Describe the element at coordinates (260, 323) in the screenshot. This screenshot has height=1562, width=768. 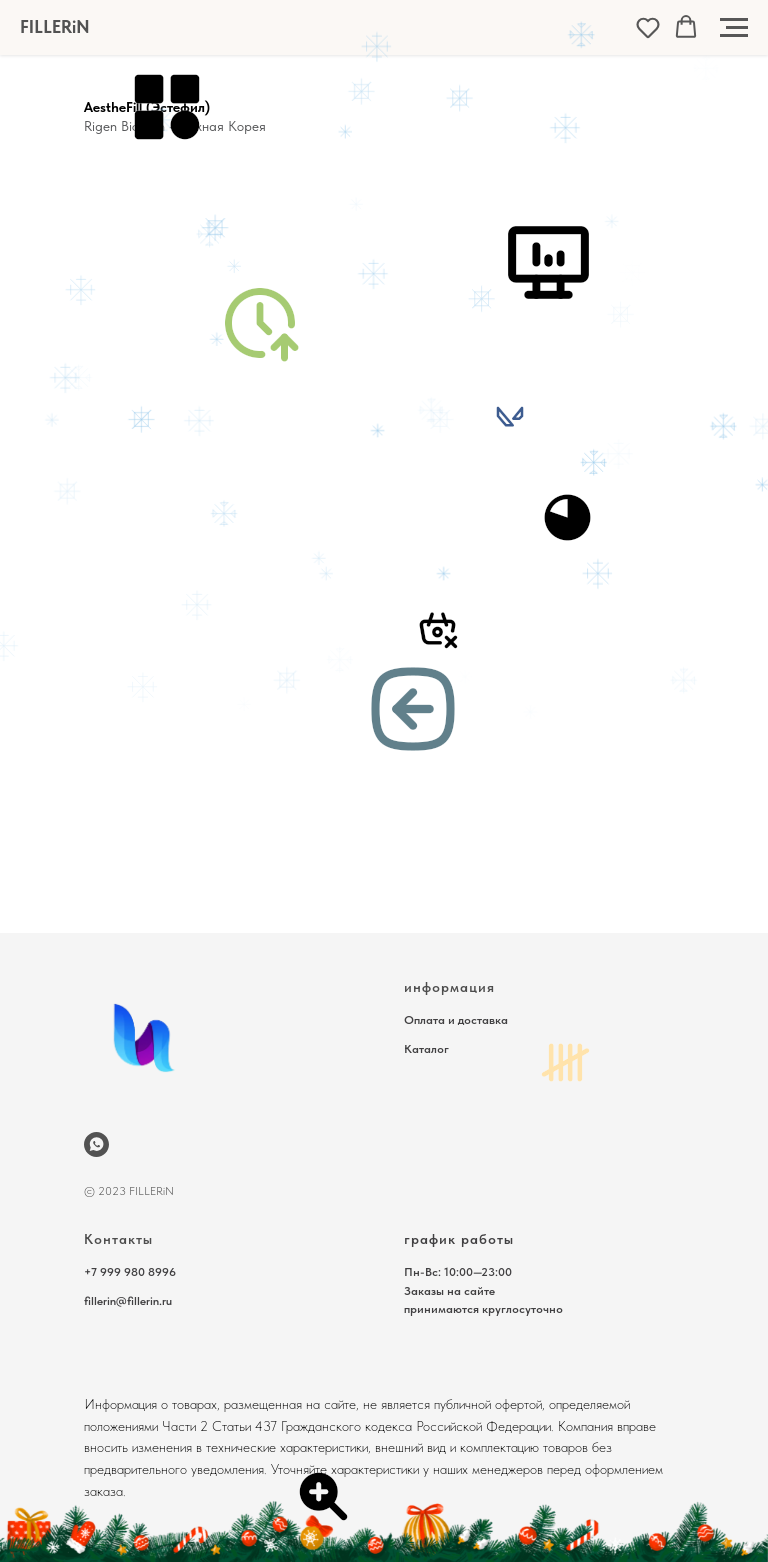
I see `move time forward or reschedule later` at that location.